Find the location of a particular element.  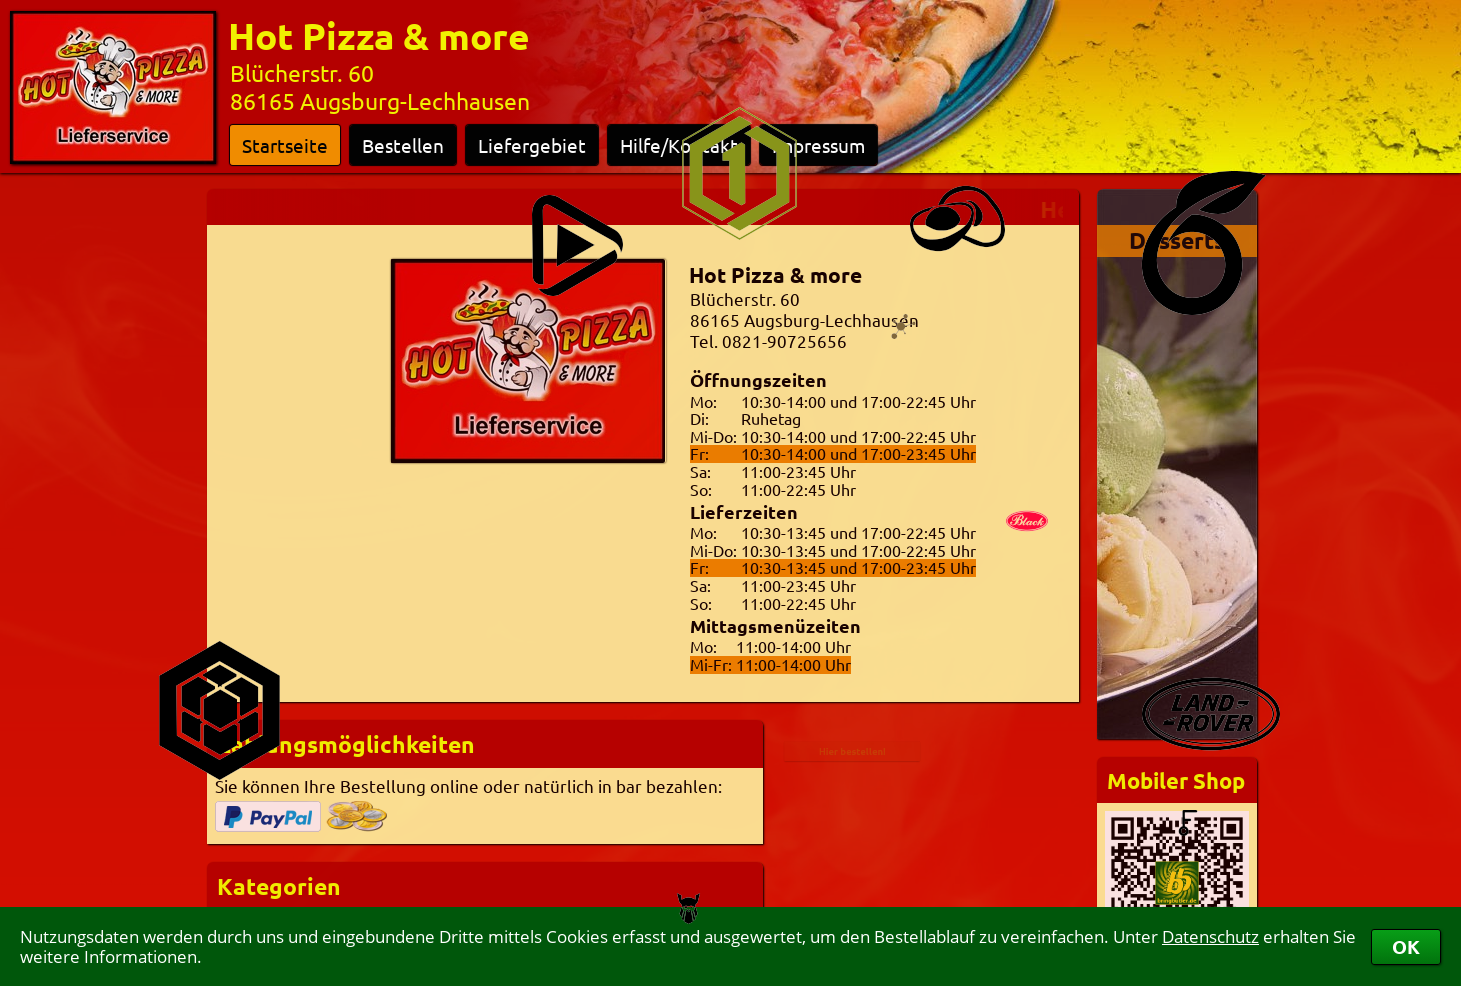

open icinga monitoring dashboard is located at coordinates (903, 326).